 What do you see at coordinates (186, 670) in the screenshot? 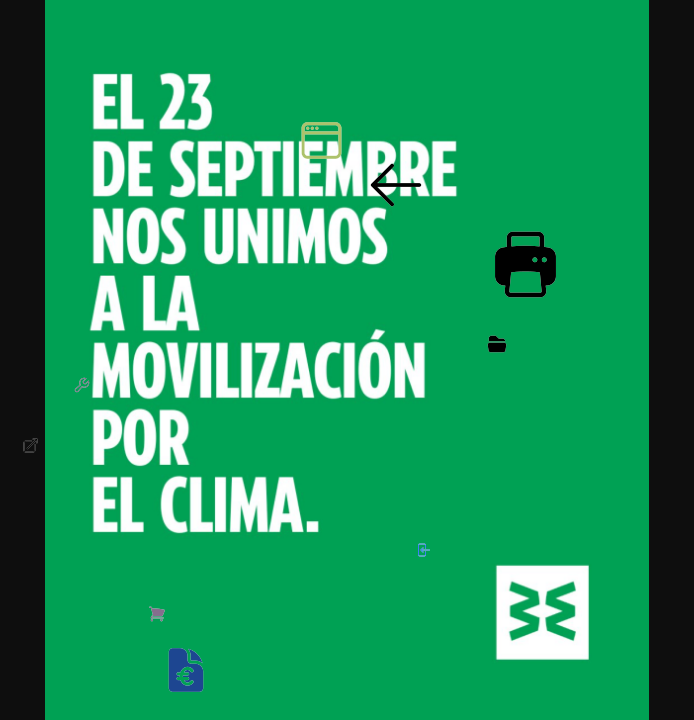
I see `view euro currency document` at bounding box center [186, 670].